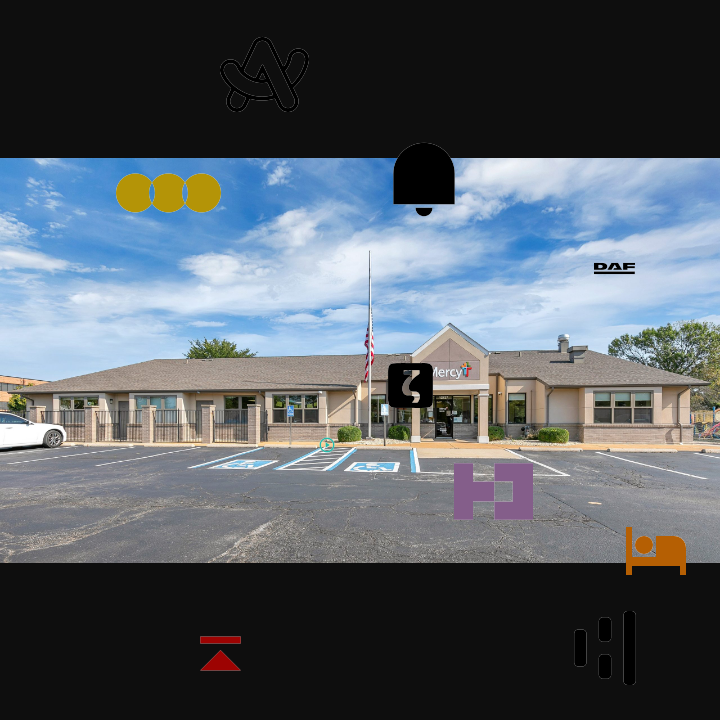 The image size is (720, 720). What do you see at coordinates (656, 551) in the screenshot?
I see `find nearby hotels or accommodations` at bounding box center [656, 551].